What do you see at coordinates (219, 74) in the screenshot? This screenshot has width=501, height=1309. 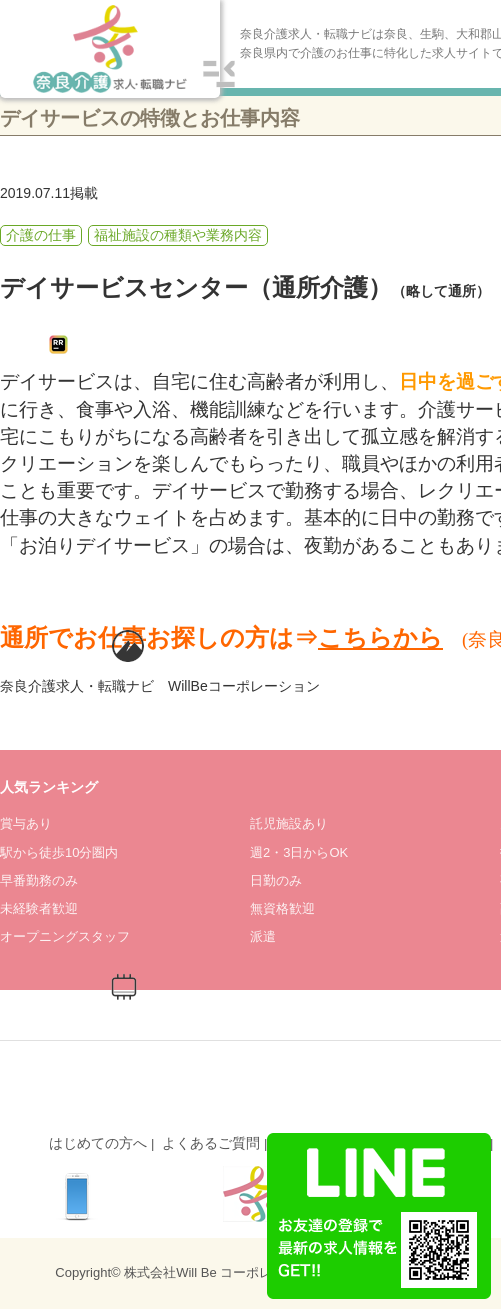 I see `increase text indentation (right-to-left layout)` at bounding box center [219, 74].